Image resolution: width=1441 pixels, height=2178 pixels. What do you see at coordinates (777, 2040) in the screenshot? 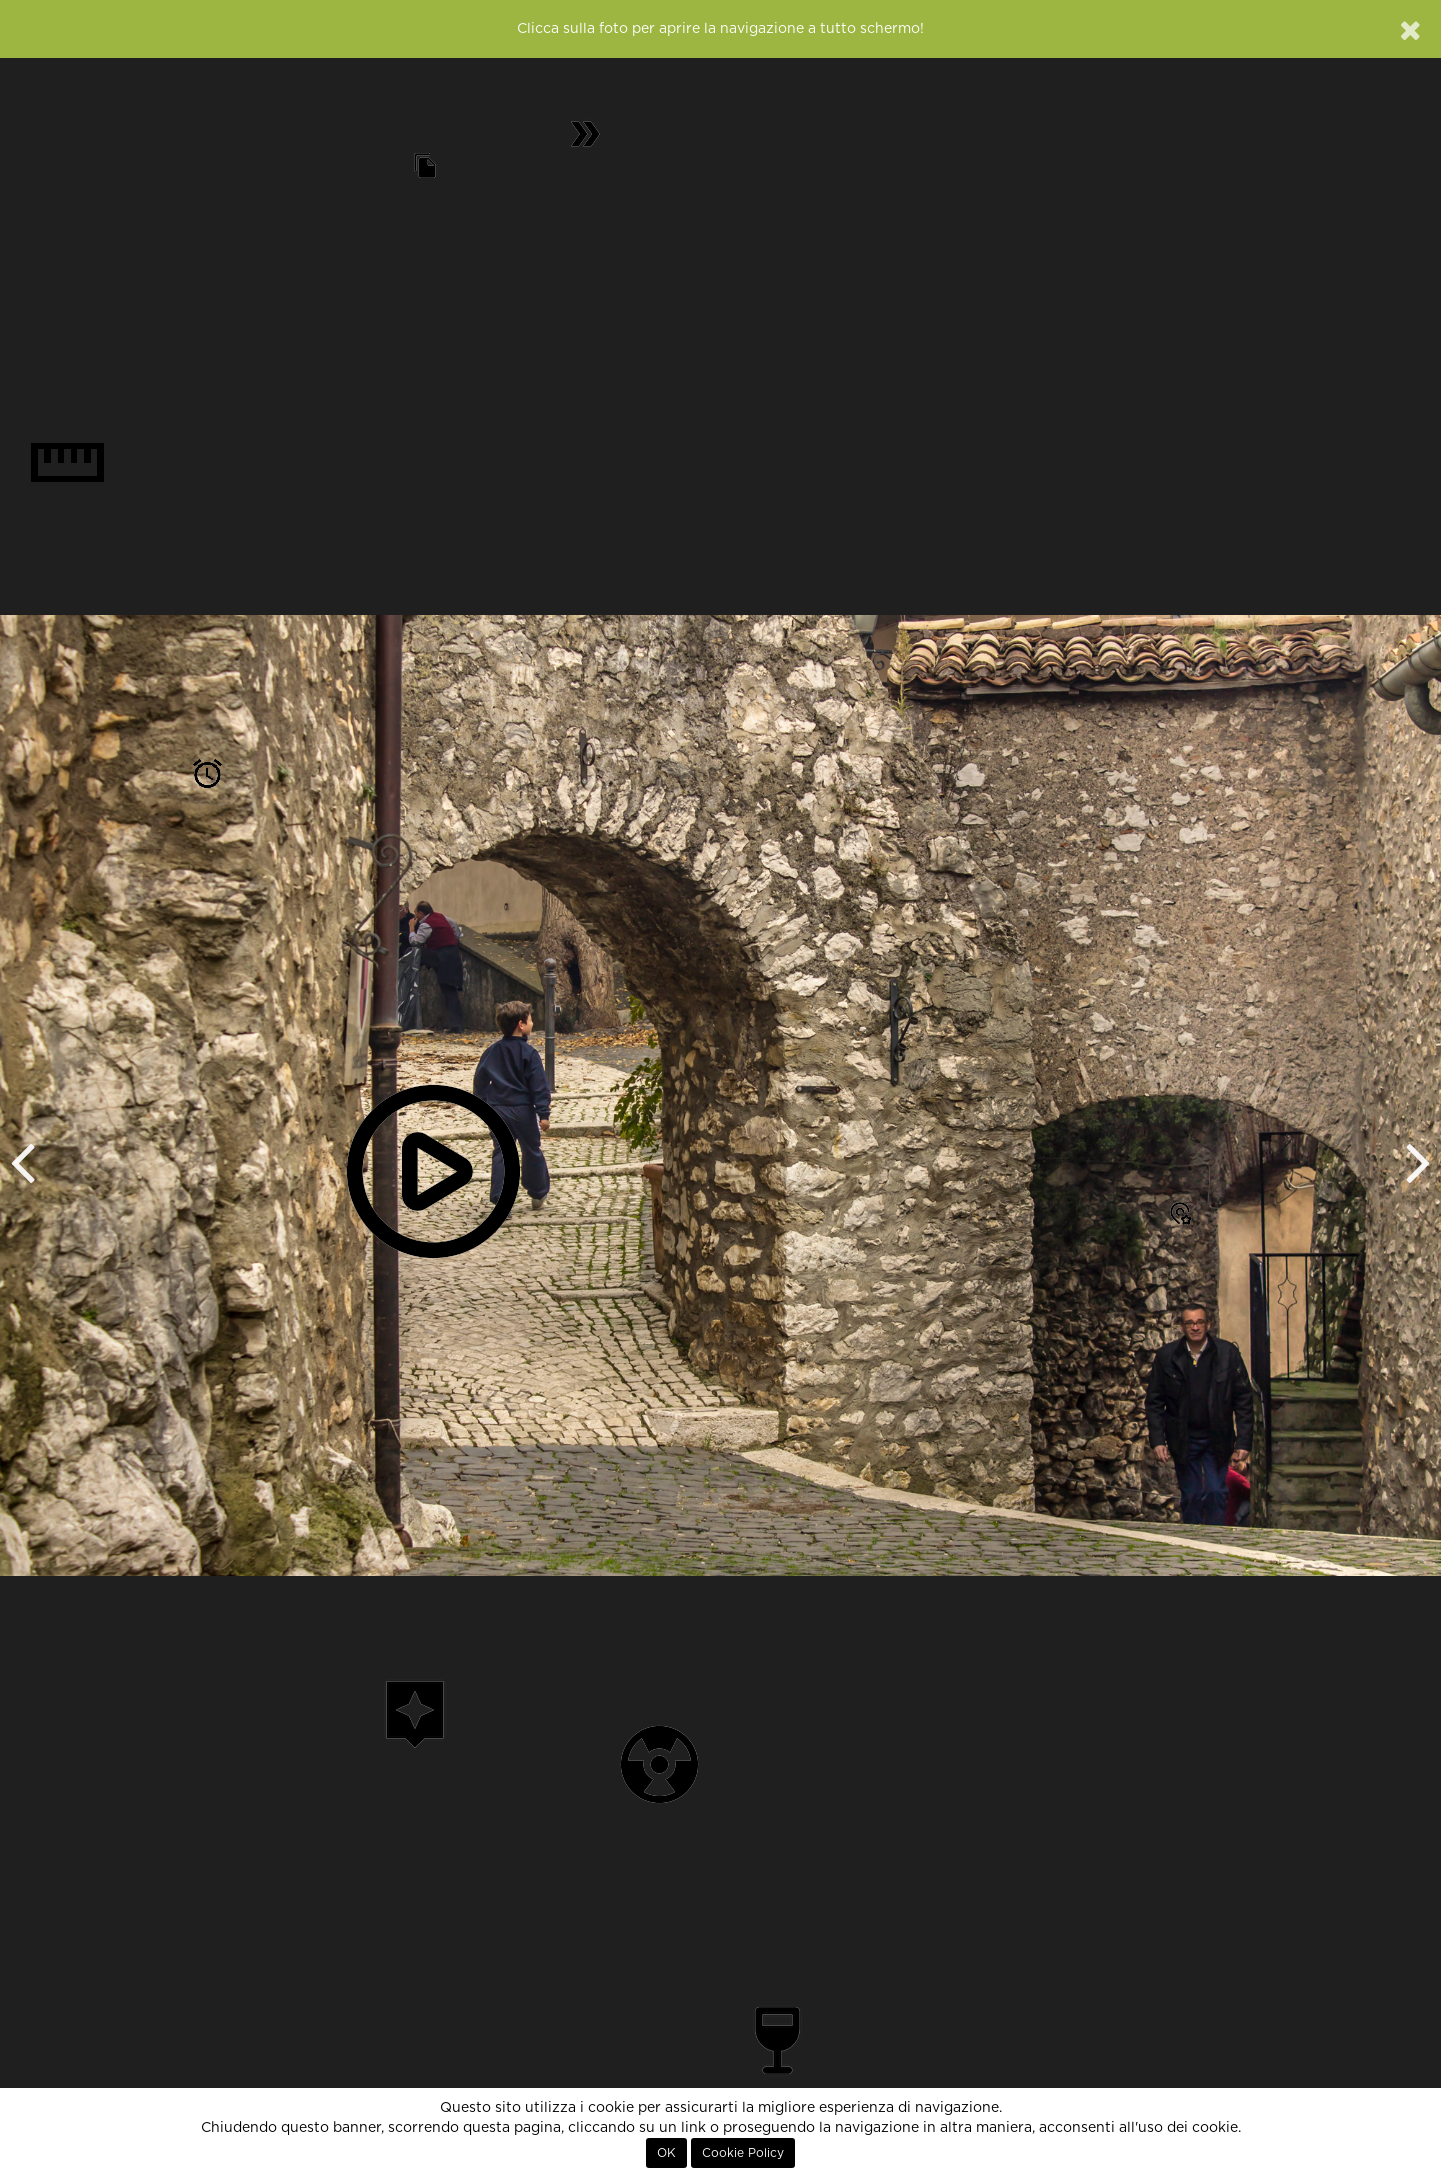
I see `find nearby wine bars or restaurants` at bounding box center [777, 2040].